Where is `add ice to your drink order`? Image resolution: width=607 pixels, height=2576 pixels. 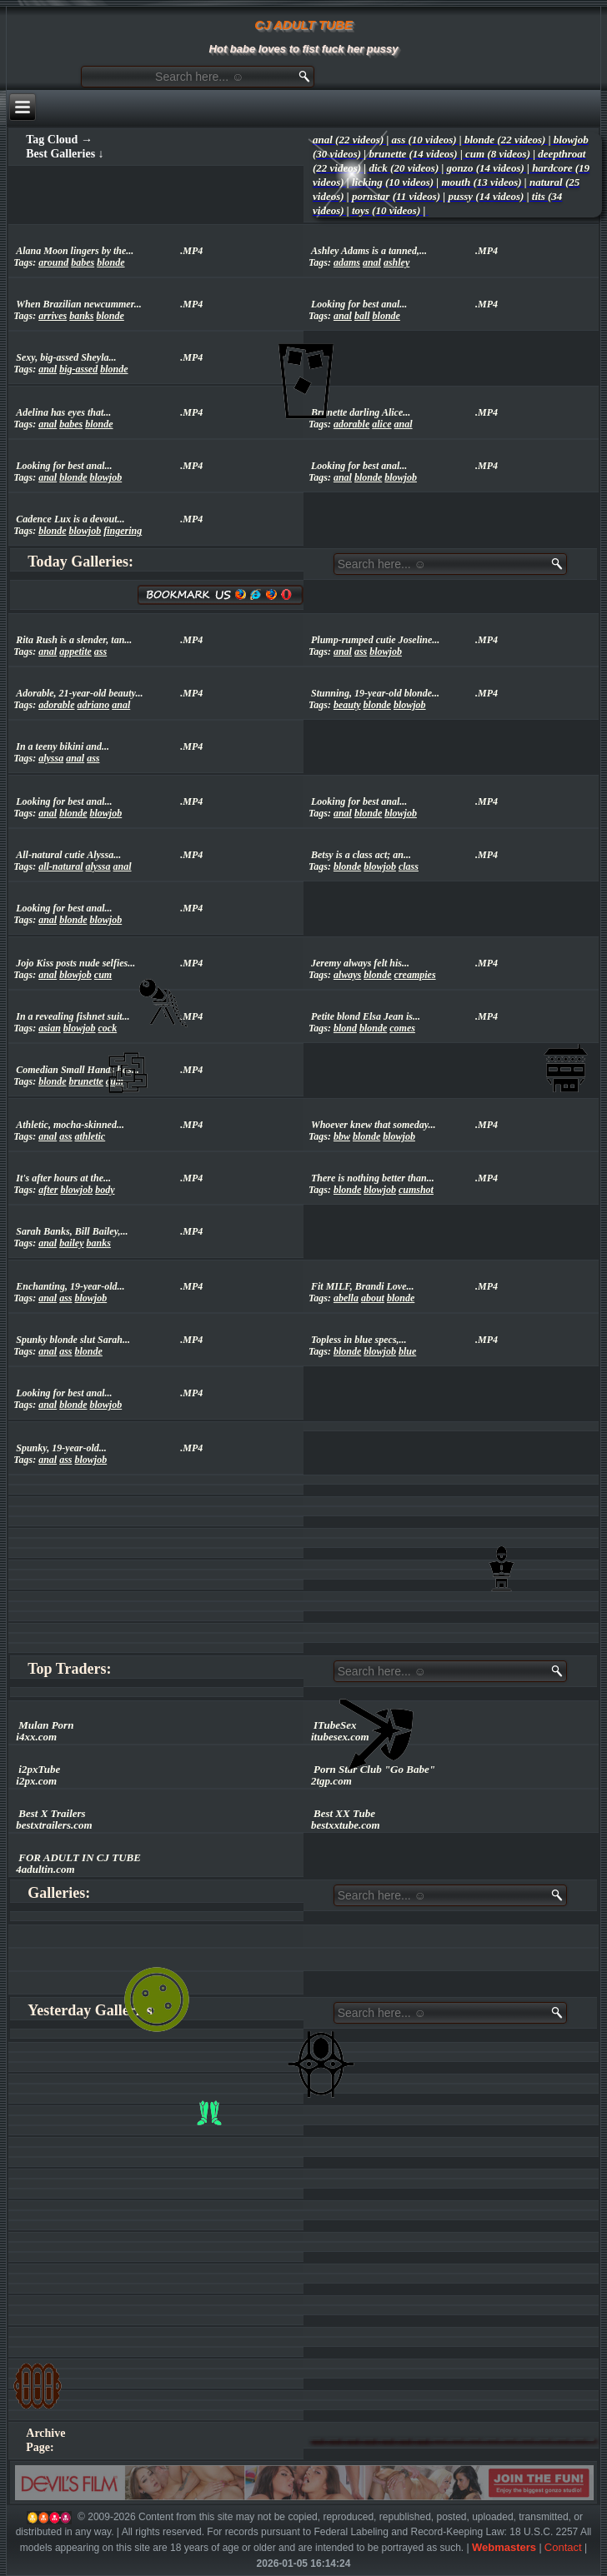 add ice to your drink order is located at coordinates (306, 379).